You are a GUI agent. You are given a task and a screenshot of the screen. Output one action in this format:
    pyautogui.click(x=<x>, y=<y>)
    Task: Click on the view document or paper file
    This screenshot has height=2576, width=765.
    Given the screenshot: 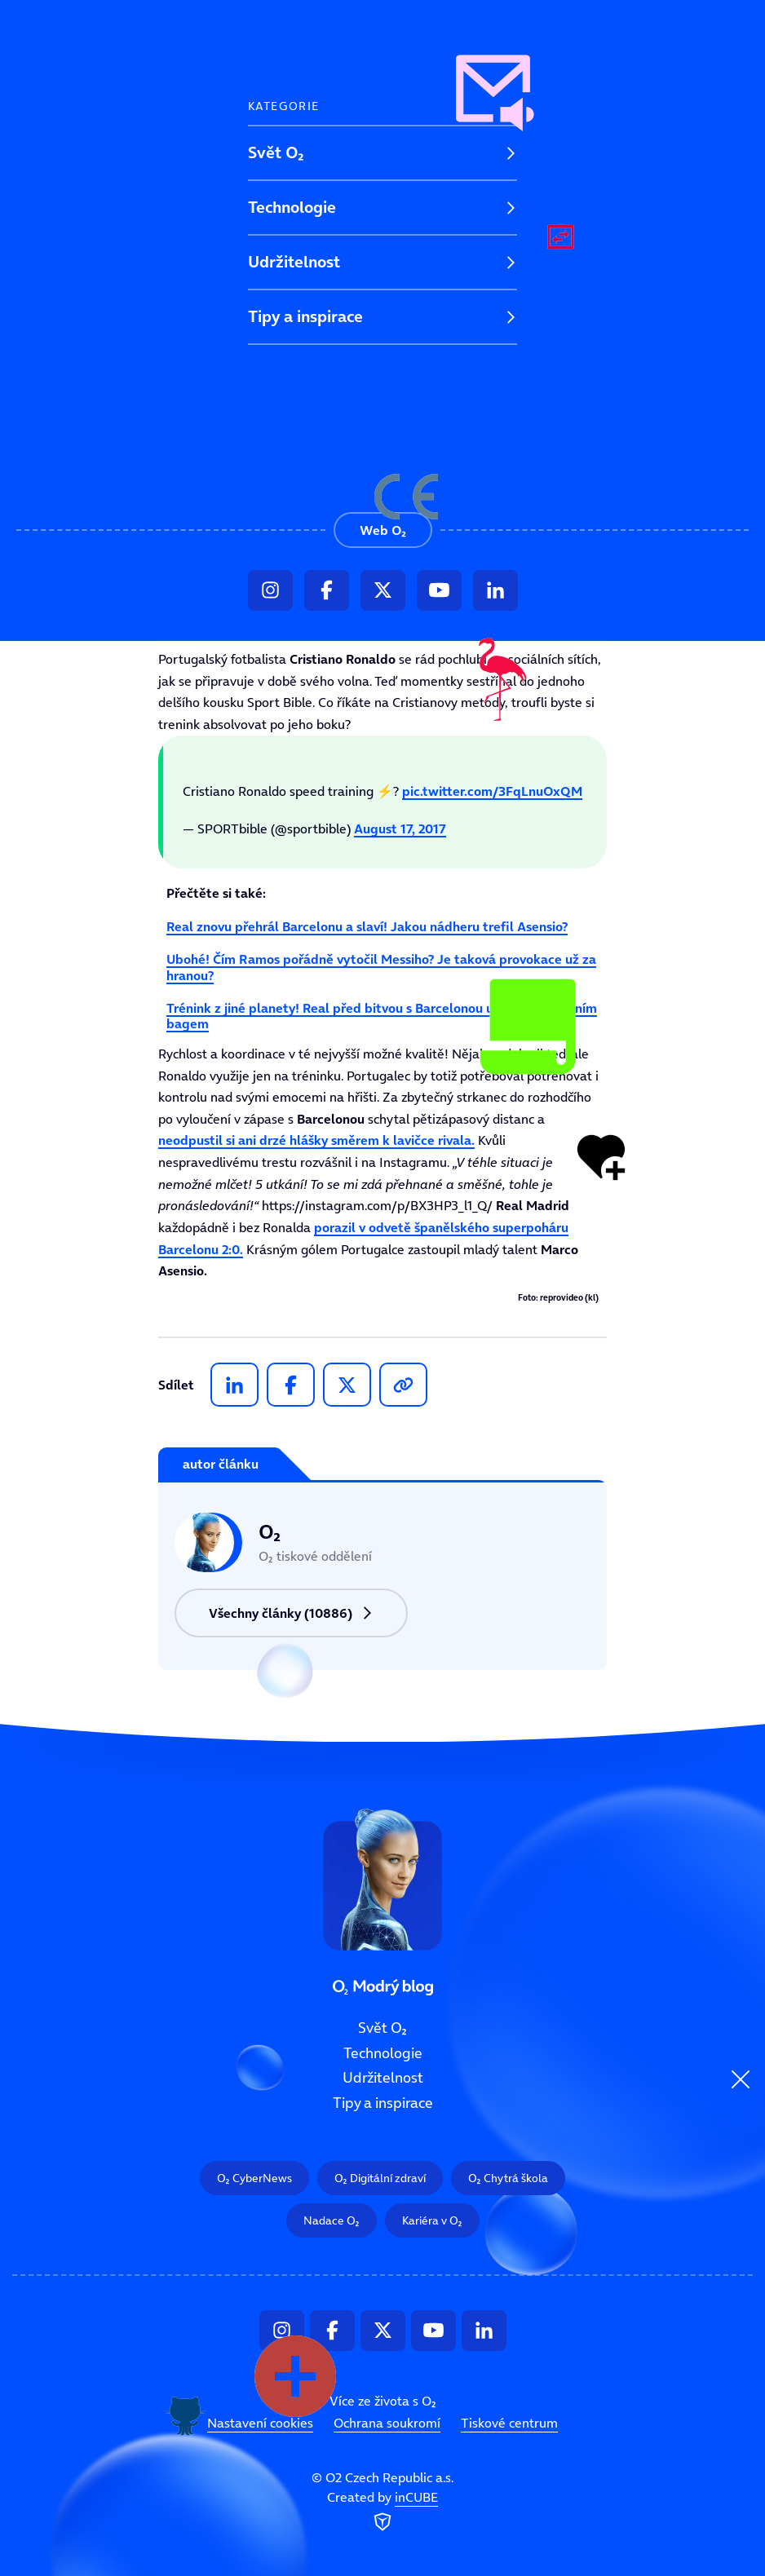 What is the action you would take?
    pyautogui.click(x=533, y=1027)
    